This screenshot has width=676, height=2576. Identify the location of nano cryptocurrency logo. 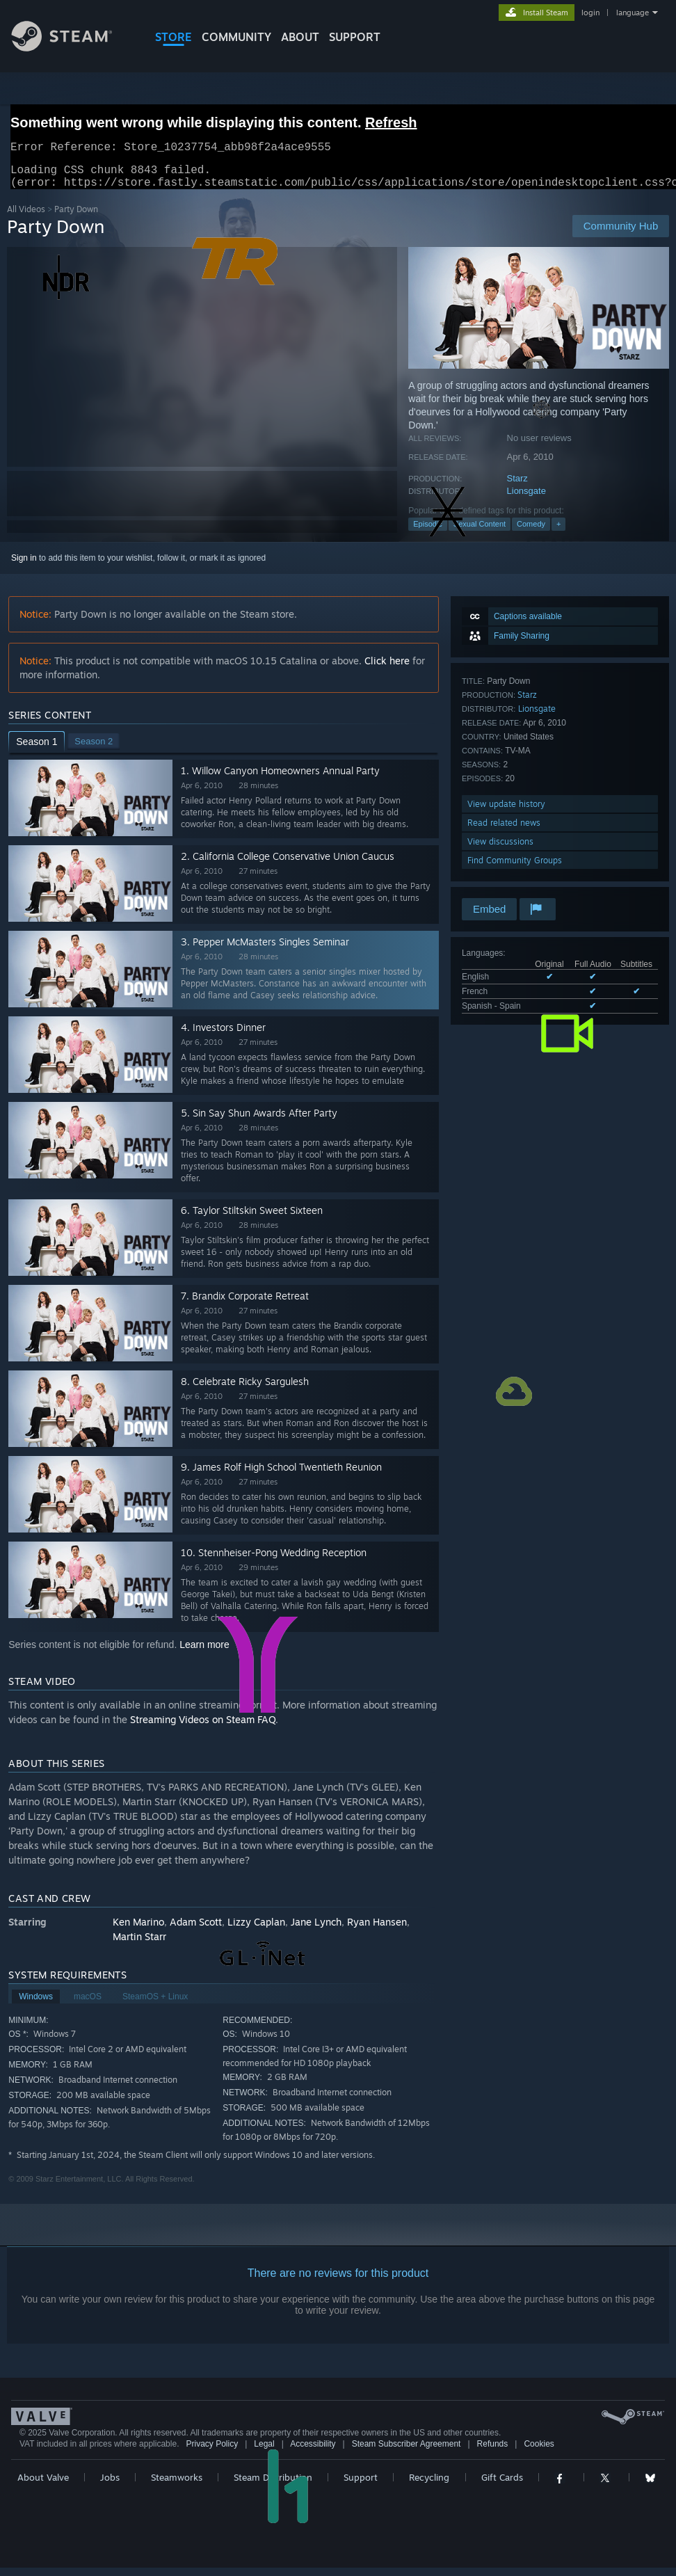
(447, 511).